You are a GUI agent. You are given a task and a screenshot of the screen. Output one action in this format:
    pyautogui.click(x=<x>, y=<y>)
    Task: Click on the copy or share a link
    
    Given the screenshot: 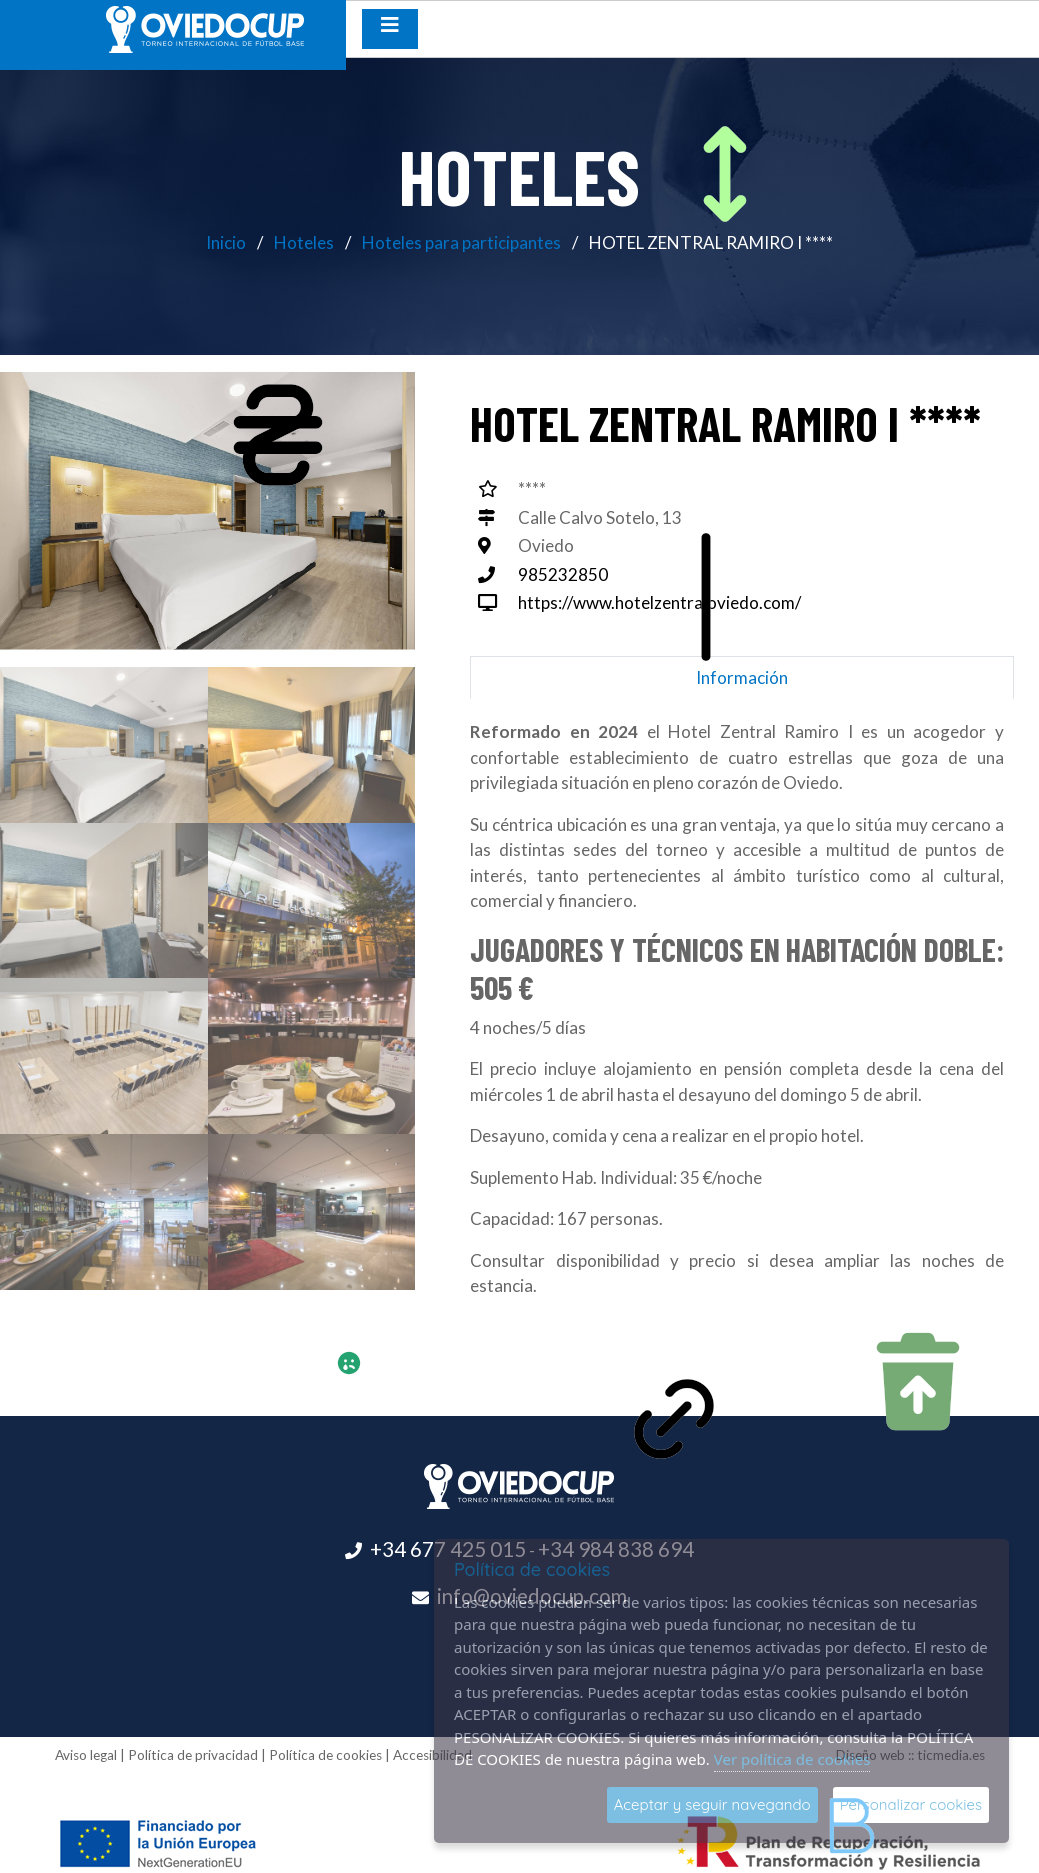 What is the action you would take?
    pyautogui.click(x=674, y=1419)
    